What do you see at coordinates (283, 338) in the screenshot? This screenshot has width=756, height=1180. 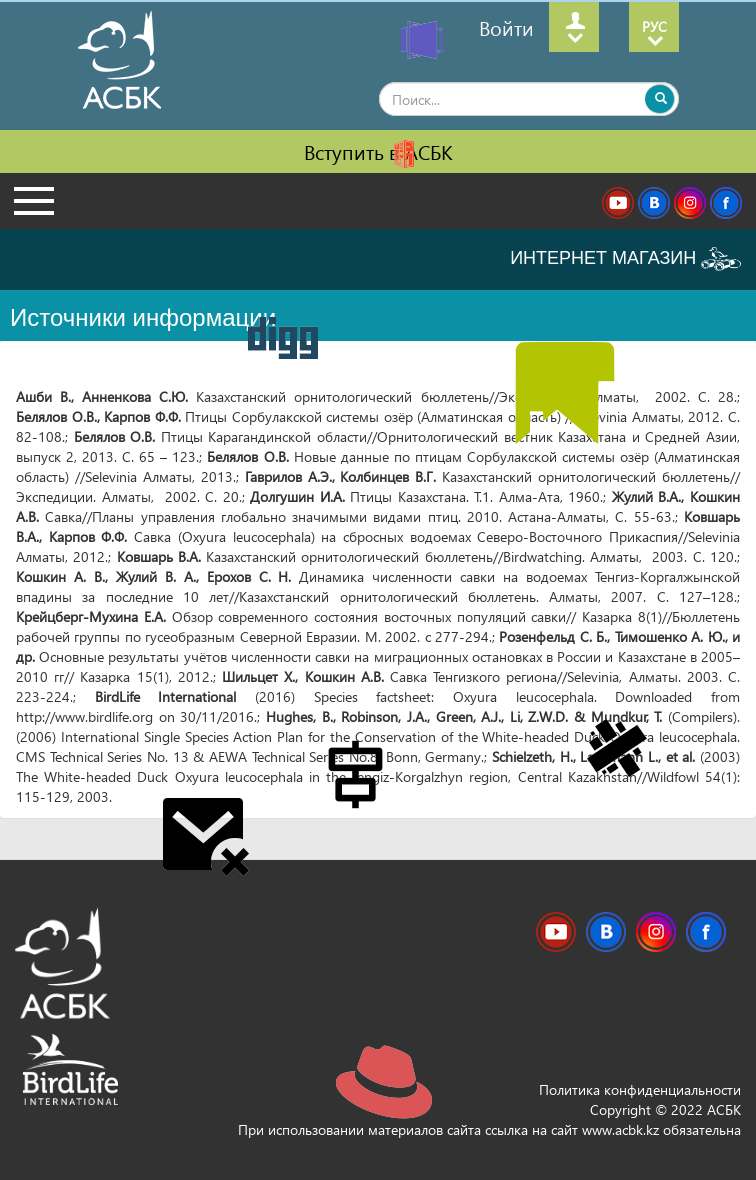 I see `digg social news website logo` at bounding box center [283, 338].